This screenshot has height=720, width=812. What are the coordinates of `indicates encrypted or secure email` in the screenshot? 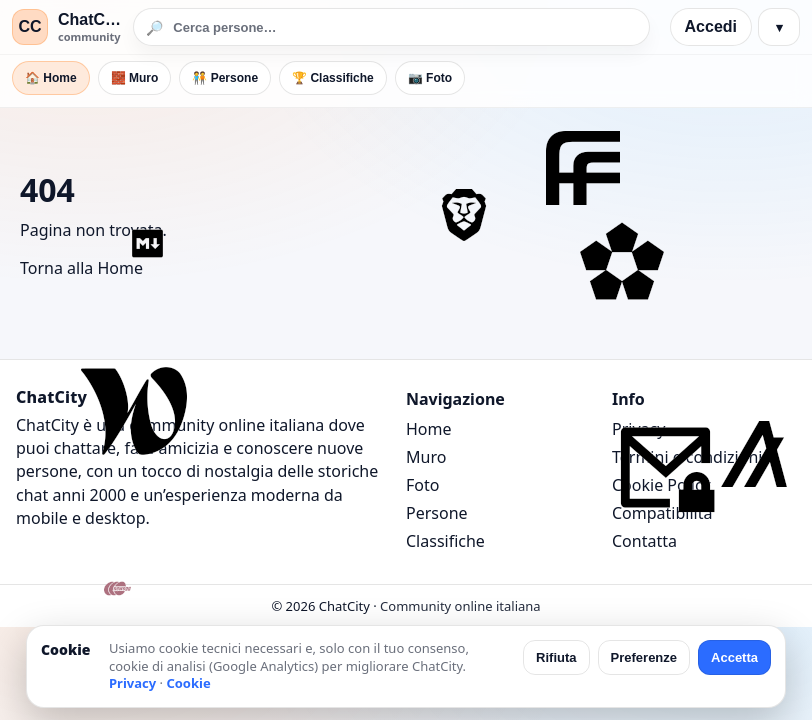 It's located at (665, 467).